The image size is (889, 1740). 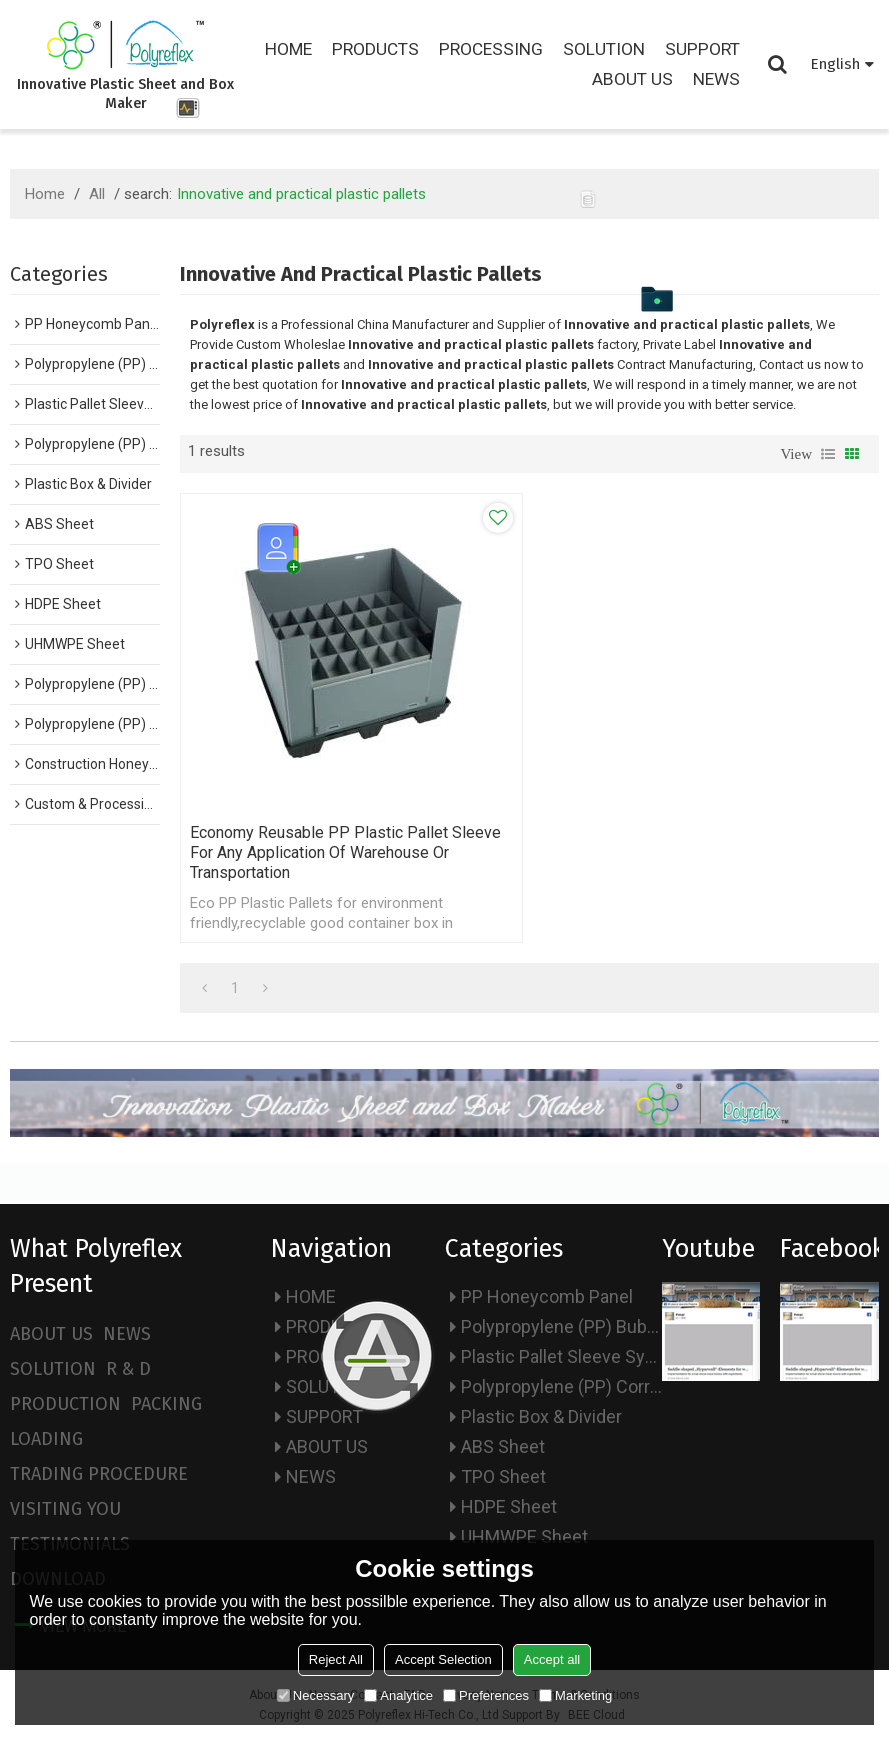 What do you see at coordinates (188, 108) in the screenshot?
I see `open system monitor to view resource usage` at bounding box center [188, 108].